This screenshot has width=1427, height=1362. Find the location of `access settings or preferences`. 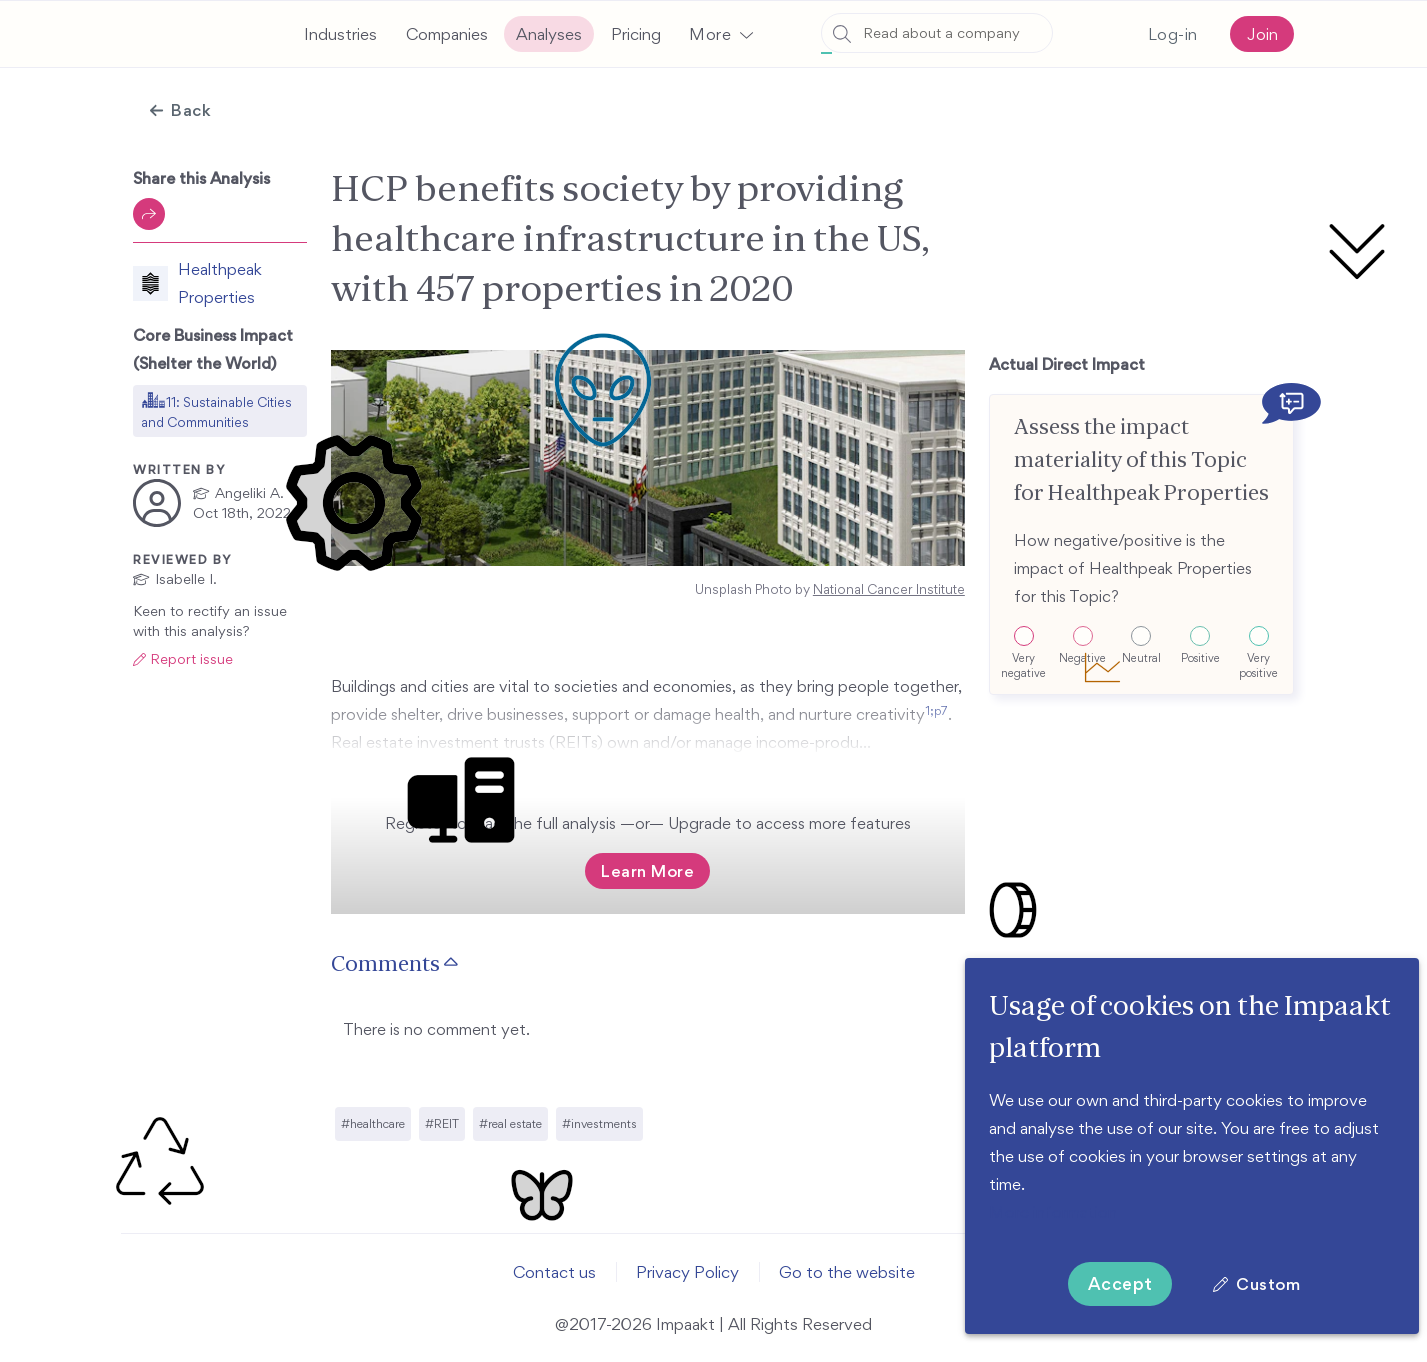

access settings or preferences is located at coordinates (354, 503).